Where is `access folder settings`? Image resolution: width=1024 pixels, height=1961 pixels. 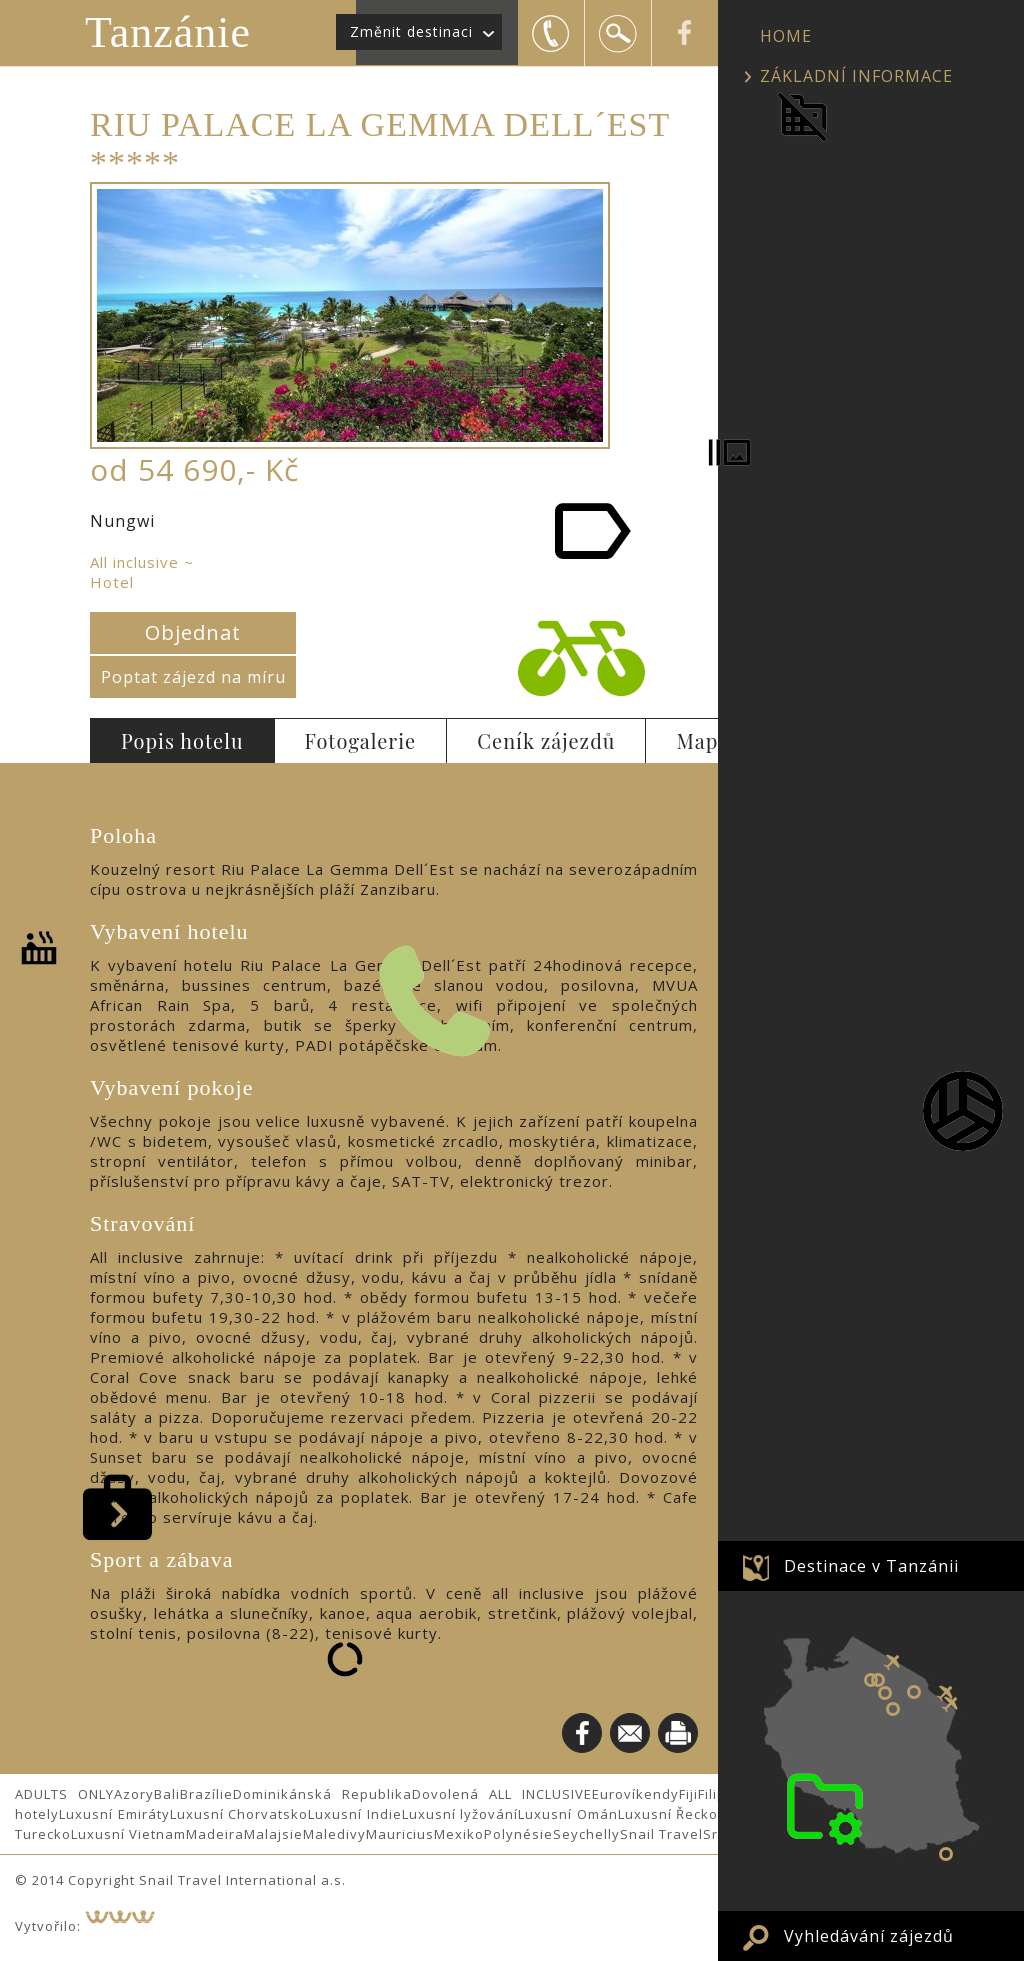 access folder settings is located at coordinates (825, 1808).